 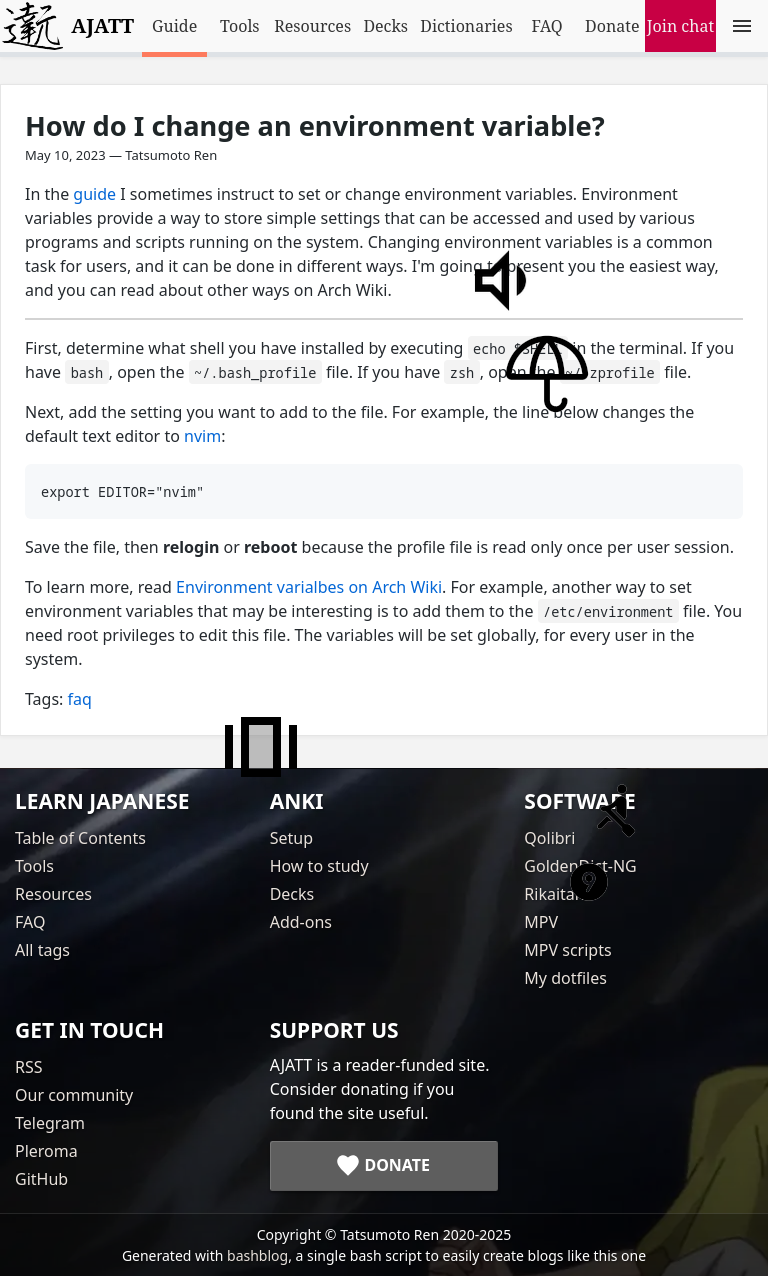 What do you see at coordinates (547, 374) in the screenshot?
I see `view weather protection or rain forecast` at bounding box center [547, 374].